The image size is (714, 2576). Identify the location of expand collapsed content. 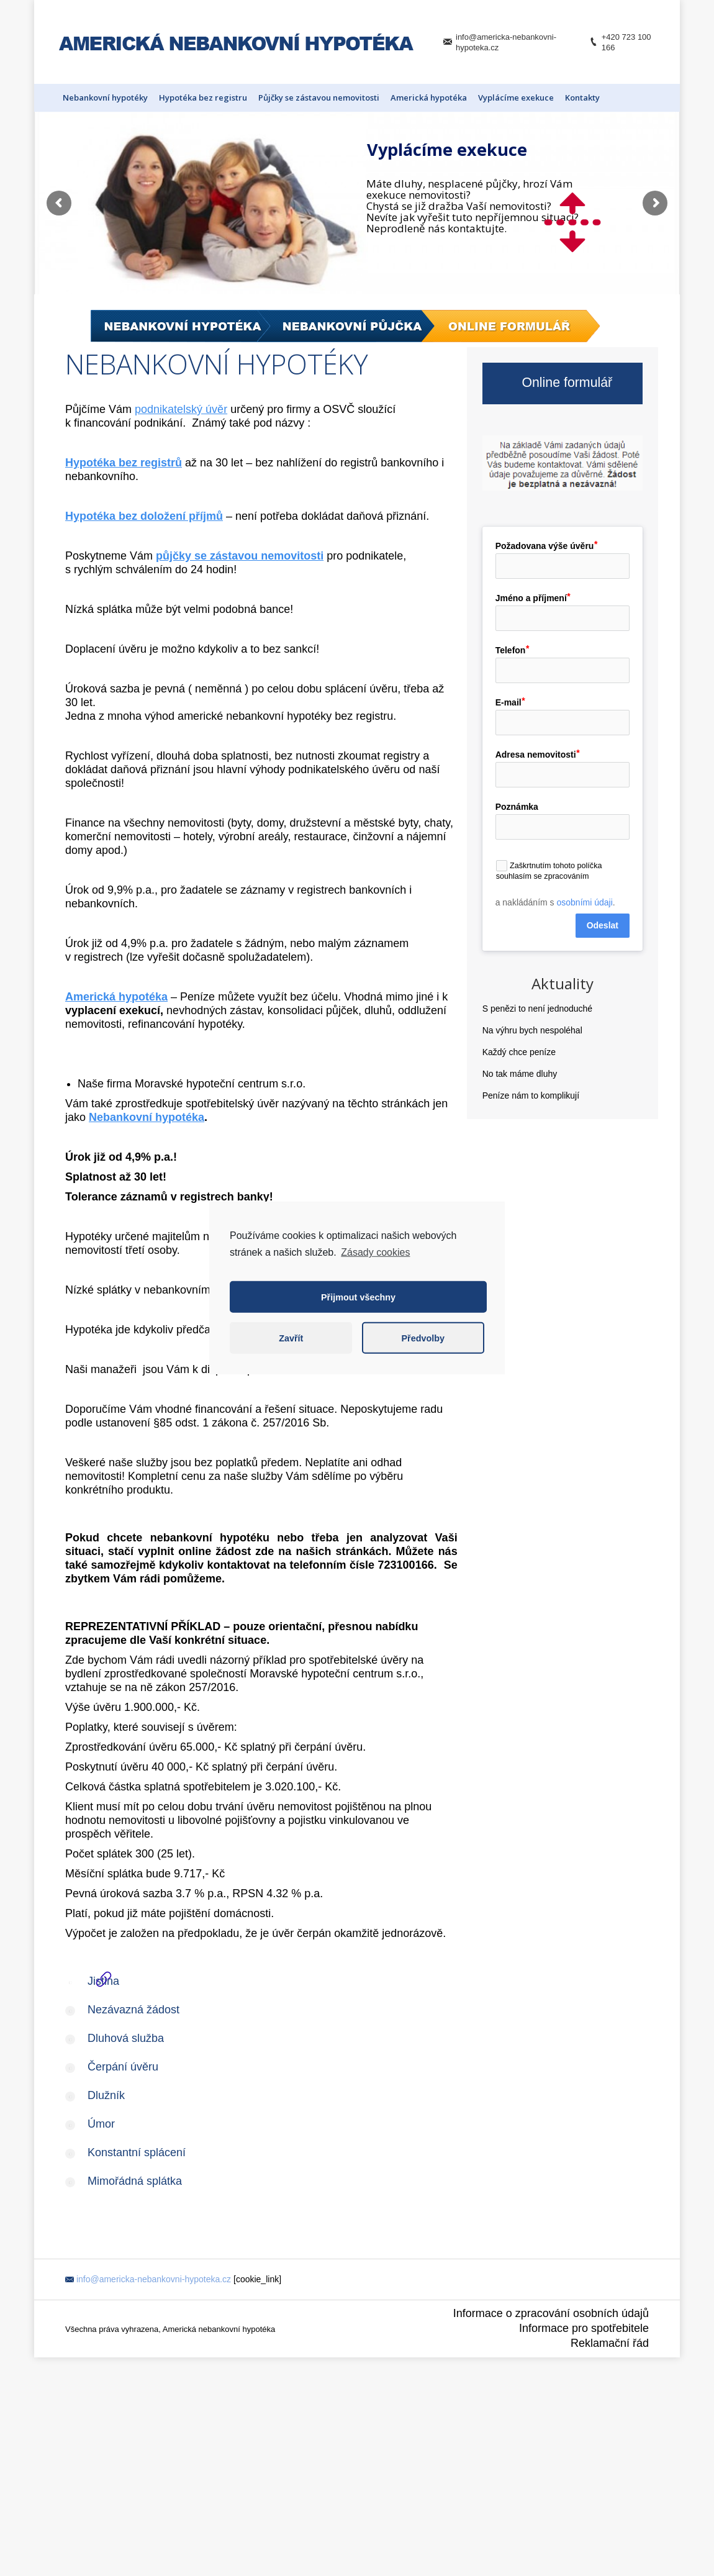
(572, 222).